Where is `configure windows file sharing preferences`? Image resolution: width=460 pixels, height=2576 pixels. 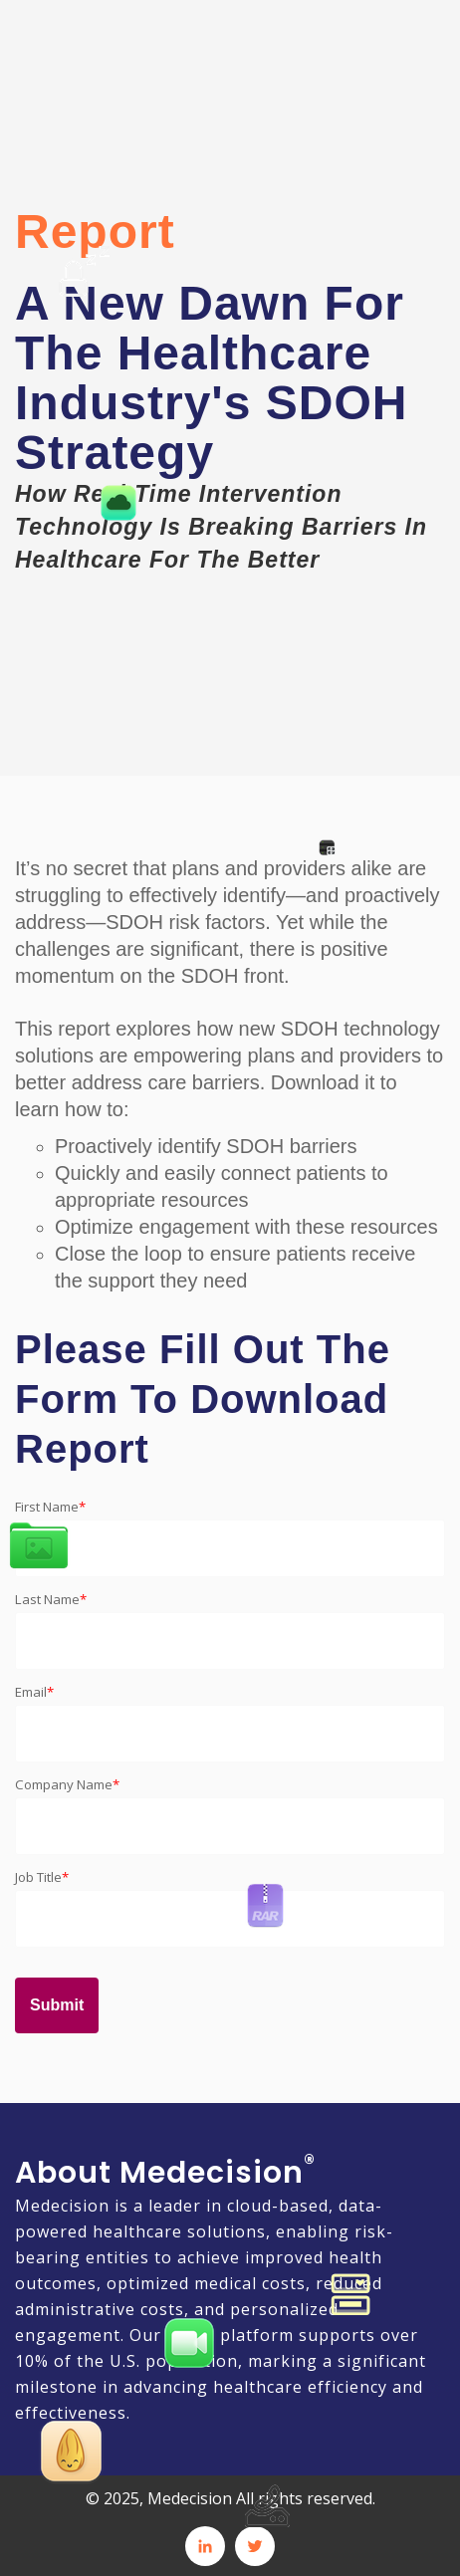 configure windows file sharing preferences is located at coordinates (327, 847).